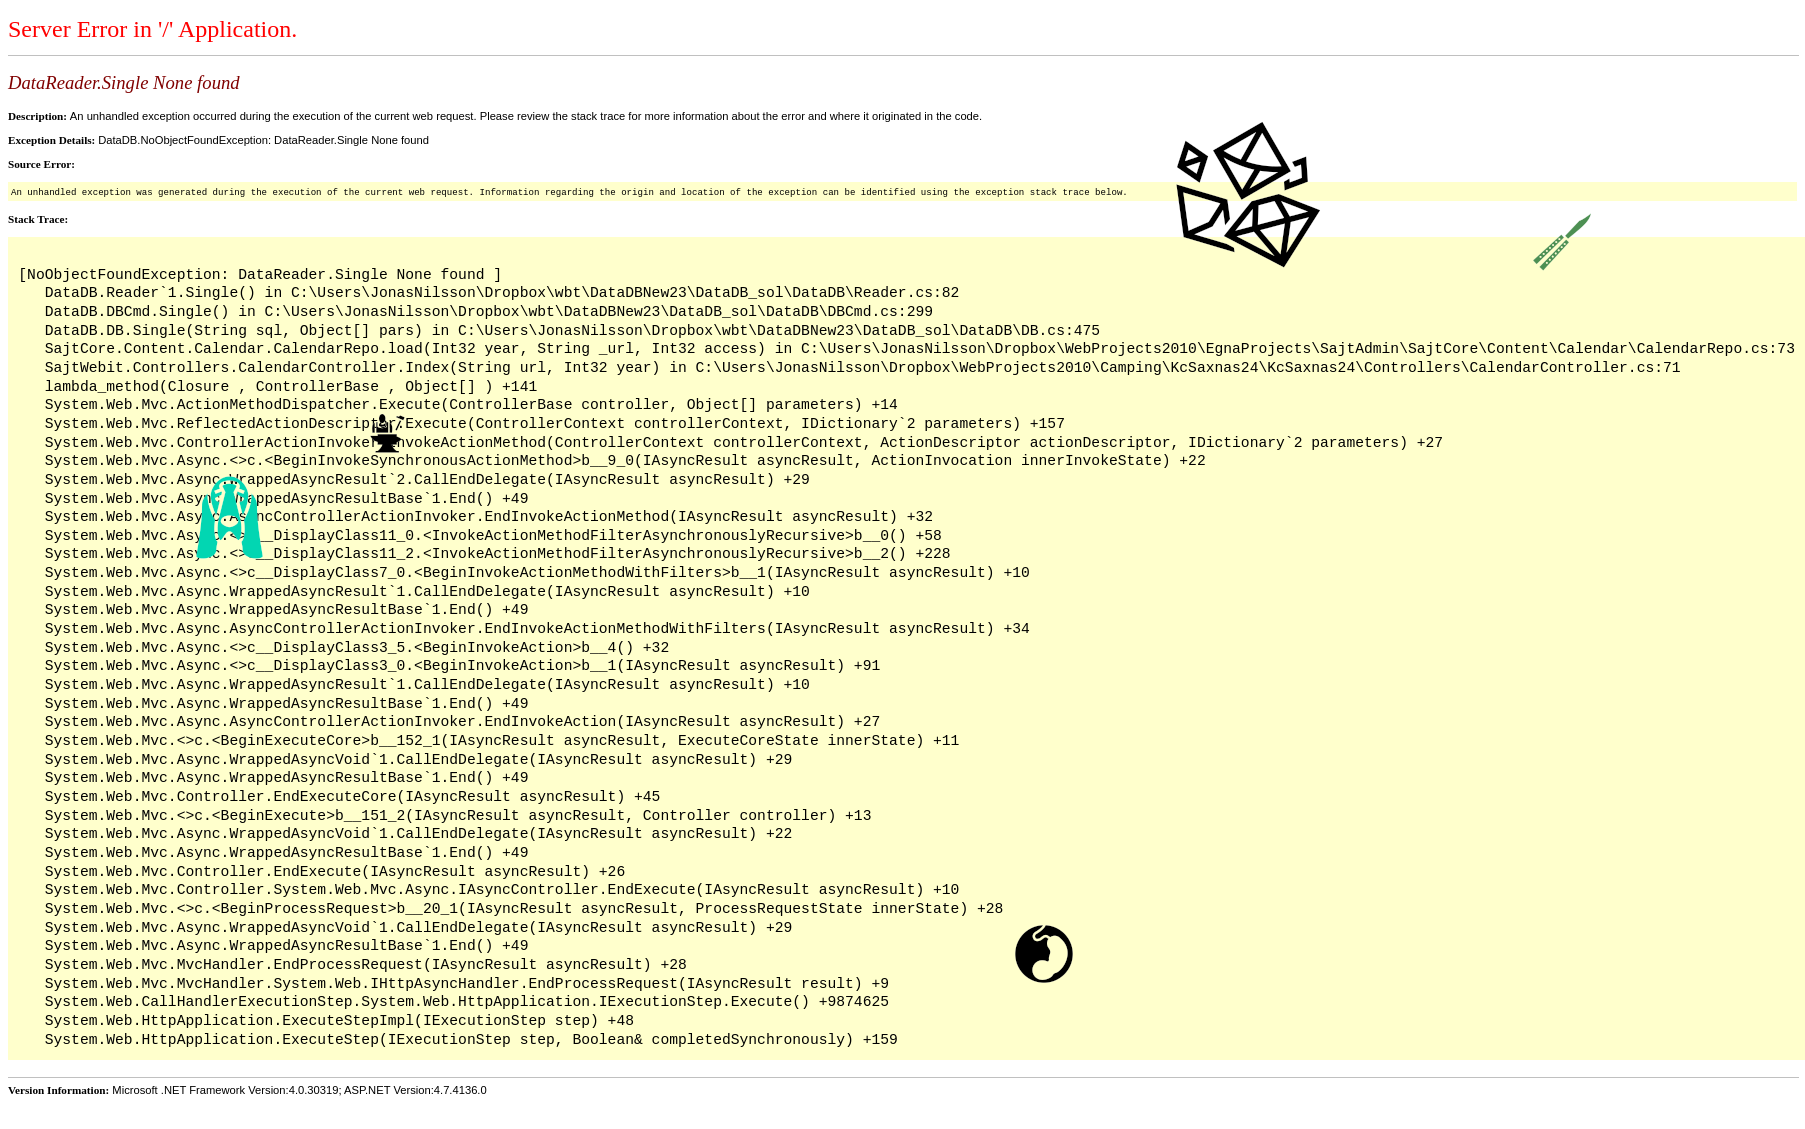  I want to click on select butterfly knife weapon in game inventory, so click(1562, 242).